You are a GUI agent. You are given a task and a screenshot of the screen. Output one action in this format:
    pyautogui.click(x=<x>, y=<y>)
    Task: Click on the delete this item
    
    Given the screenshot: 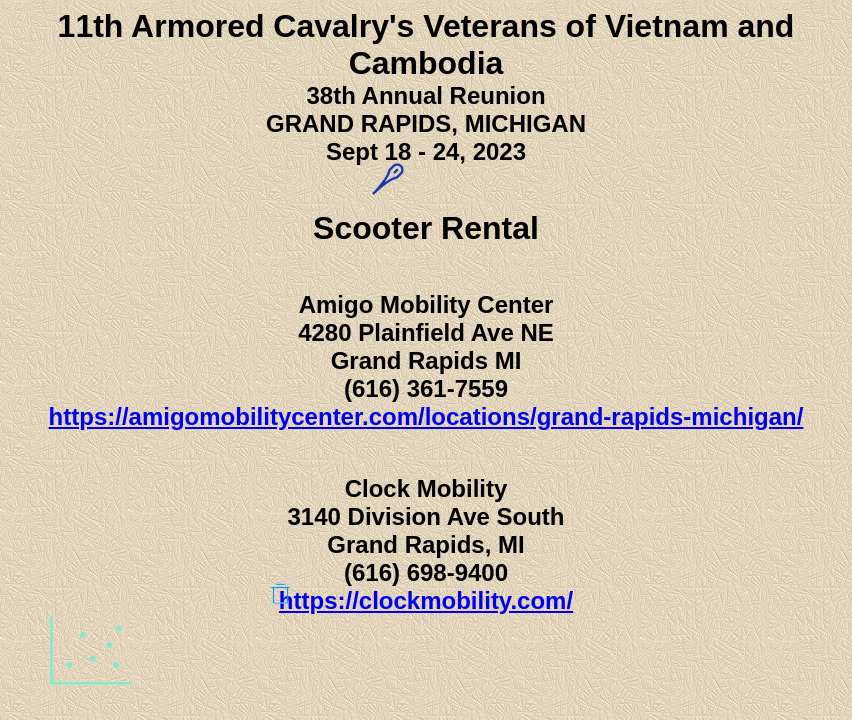 What is the action you would take?
    pyautogui.click(x=280, y=594)
    